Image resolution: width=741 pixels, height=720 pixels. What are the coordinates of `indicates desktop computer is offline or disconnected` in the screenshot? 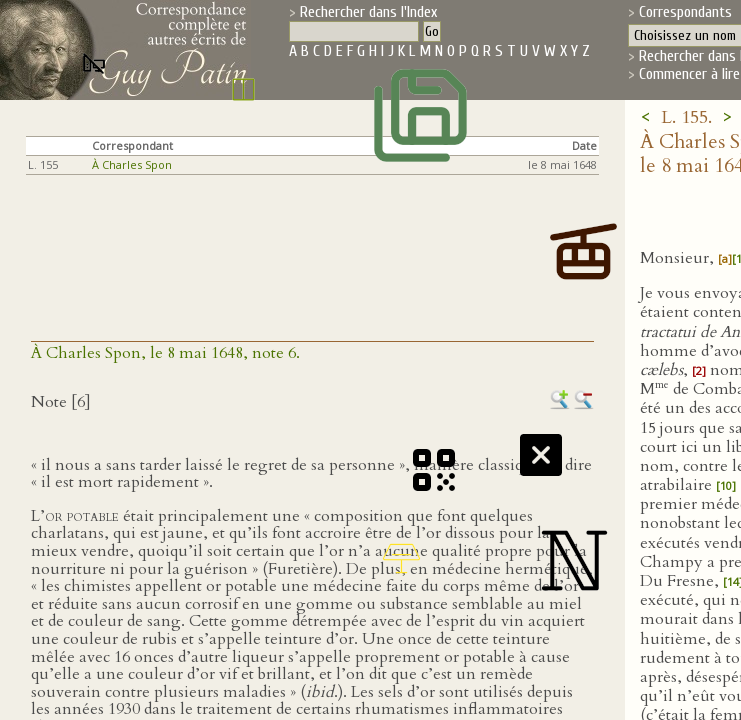 It's located at (93, 63).